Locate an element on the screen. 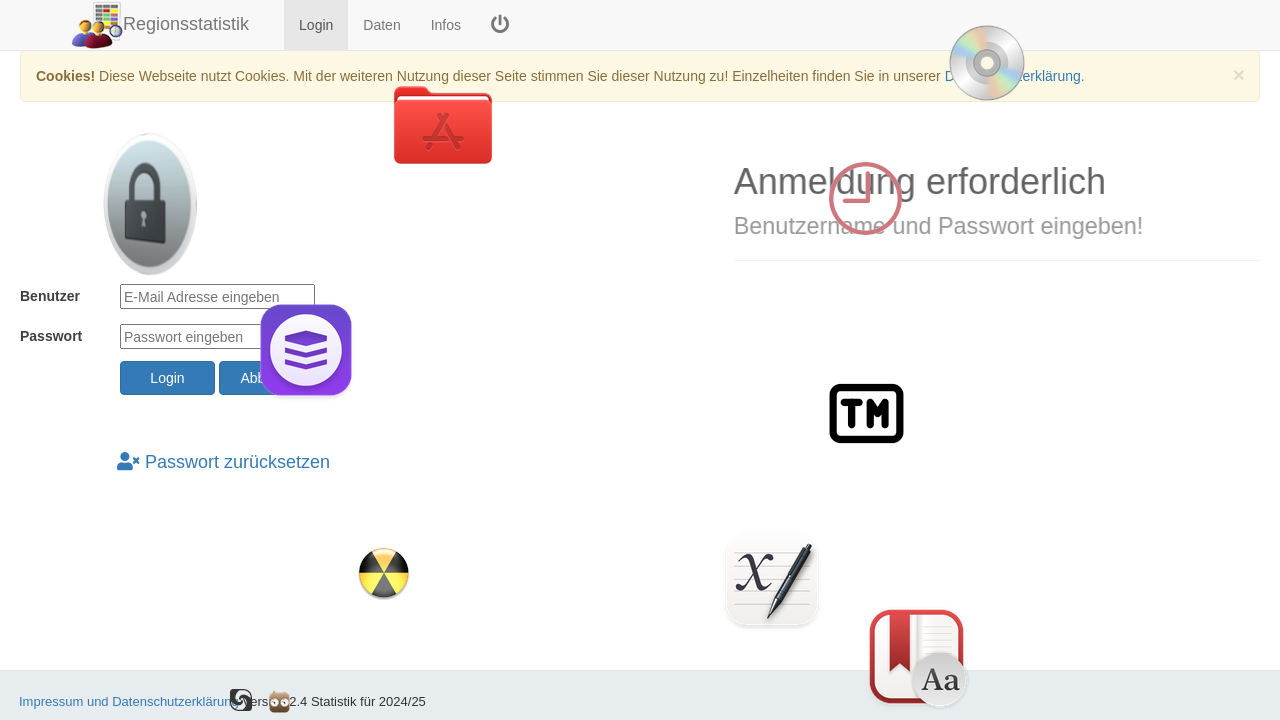 Image resolution: width=1280 pixels, height=720 pixels. access date and time settings is located at coordinates (865, 198).